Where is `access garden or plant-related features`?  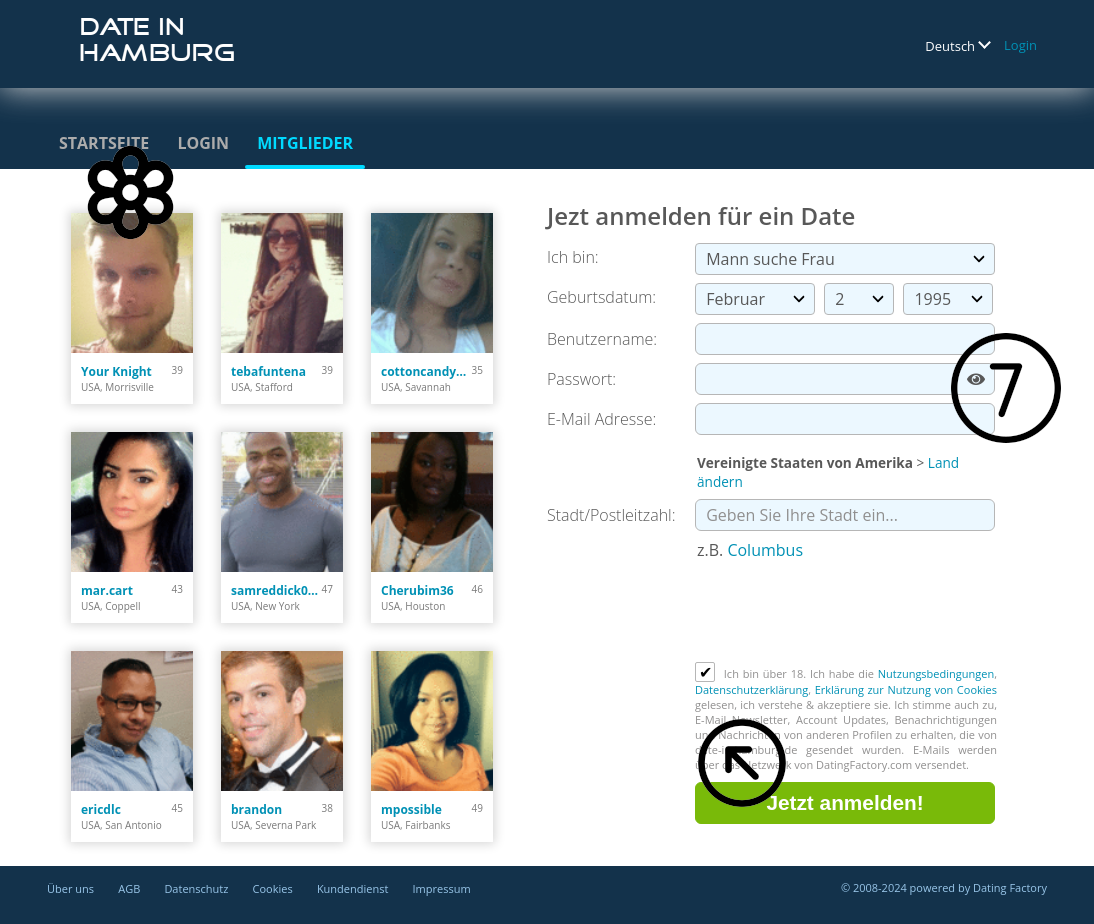
access garden or plant-related features is located at coordinates (130, 192).